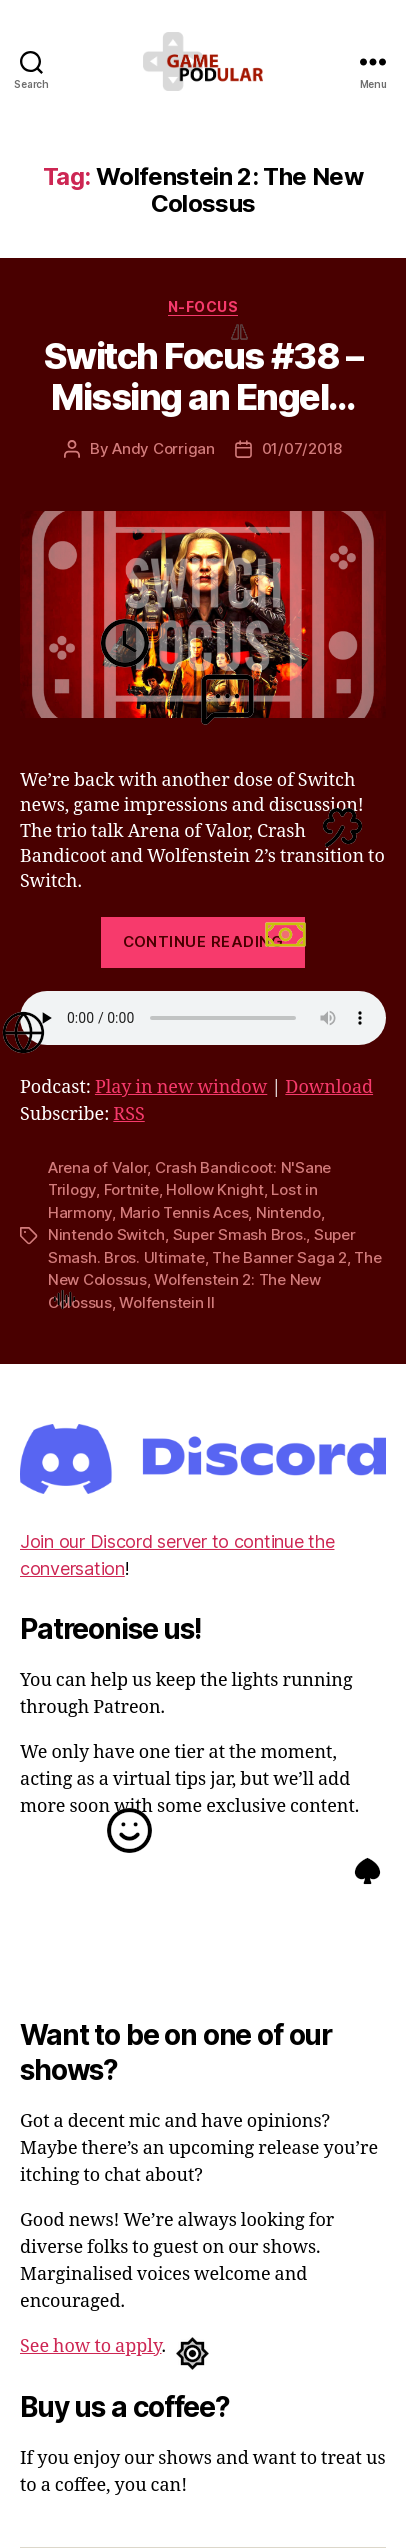 The width and height of the screenshot is (406, 2548). What do you see at coordinates (239, 332) in the screenshot?
I see `flip image horizontally` at bounding box center [239, 332].